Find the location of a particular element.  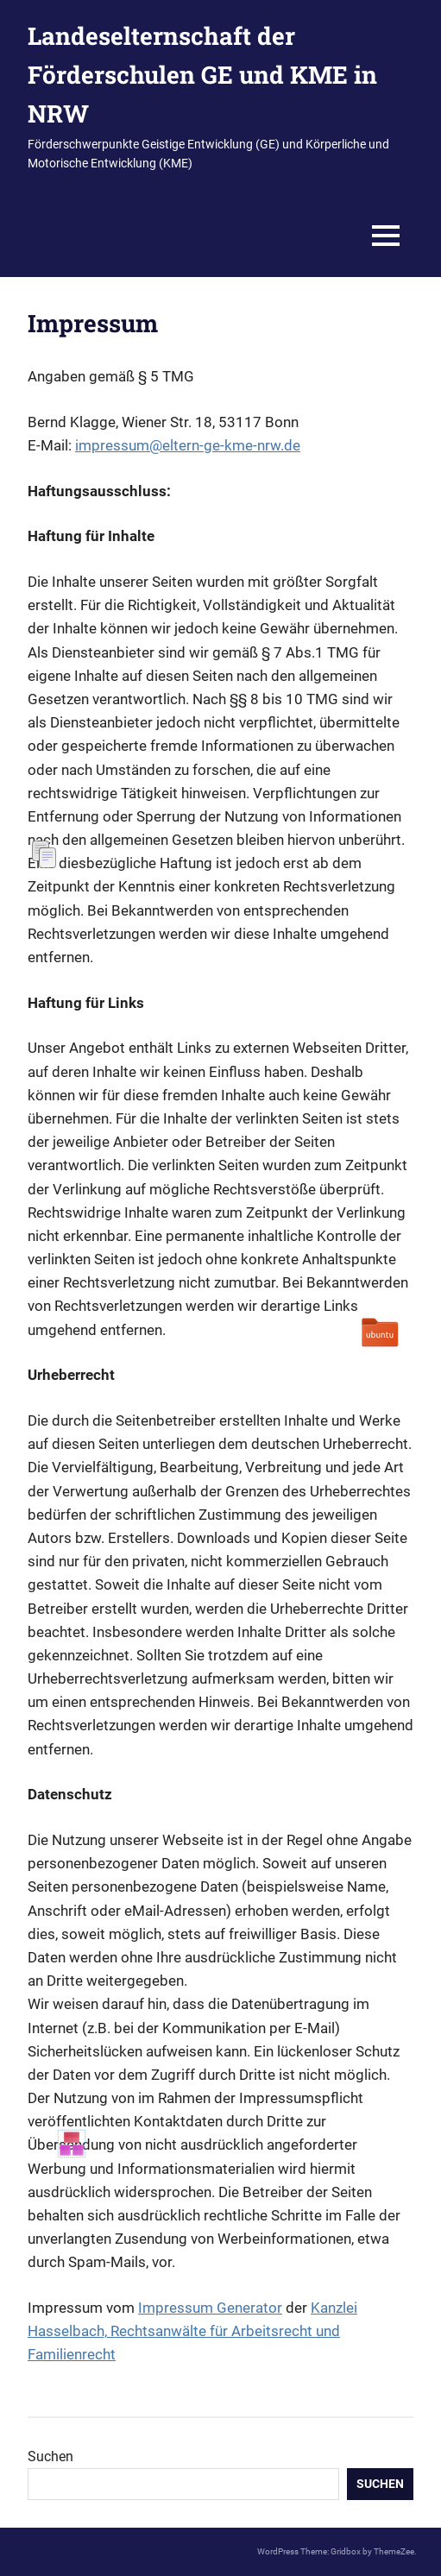

open ubuntu-related files folder is located at coordinates (380, 1333).